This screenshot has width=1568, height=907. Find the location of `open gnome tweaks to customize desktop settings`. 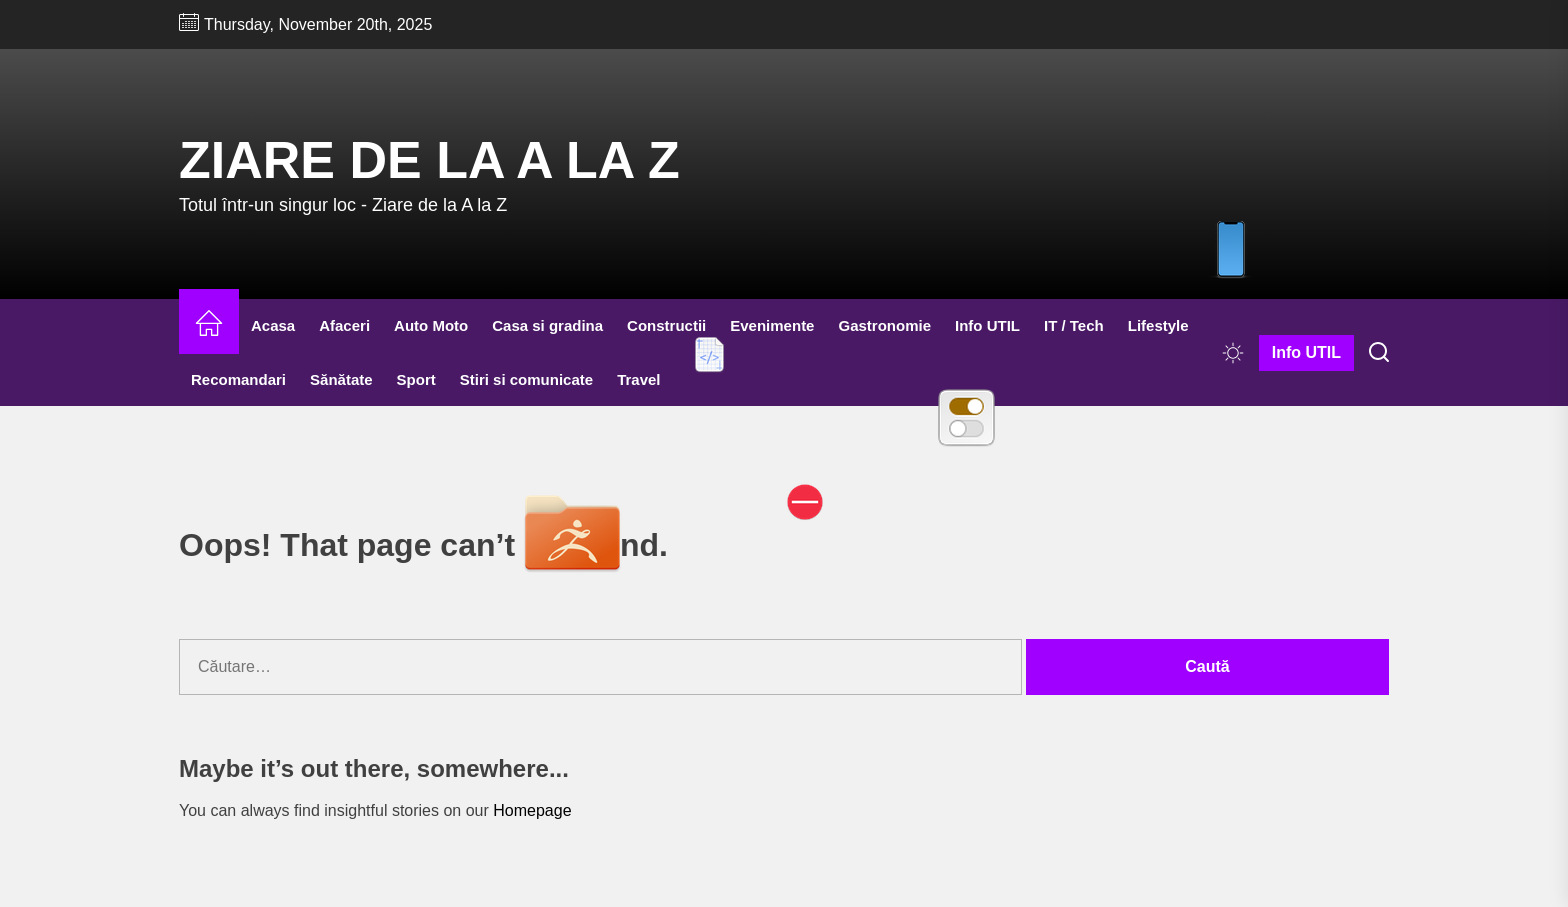

open gnome tweaks to customize desktop settings is located at coordinates (966, 417).